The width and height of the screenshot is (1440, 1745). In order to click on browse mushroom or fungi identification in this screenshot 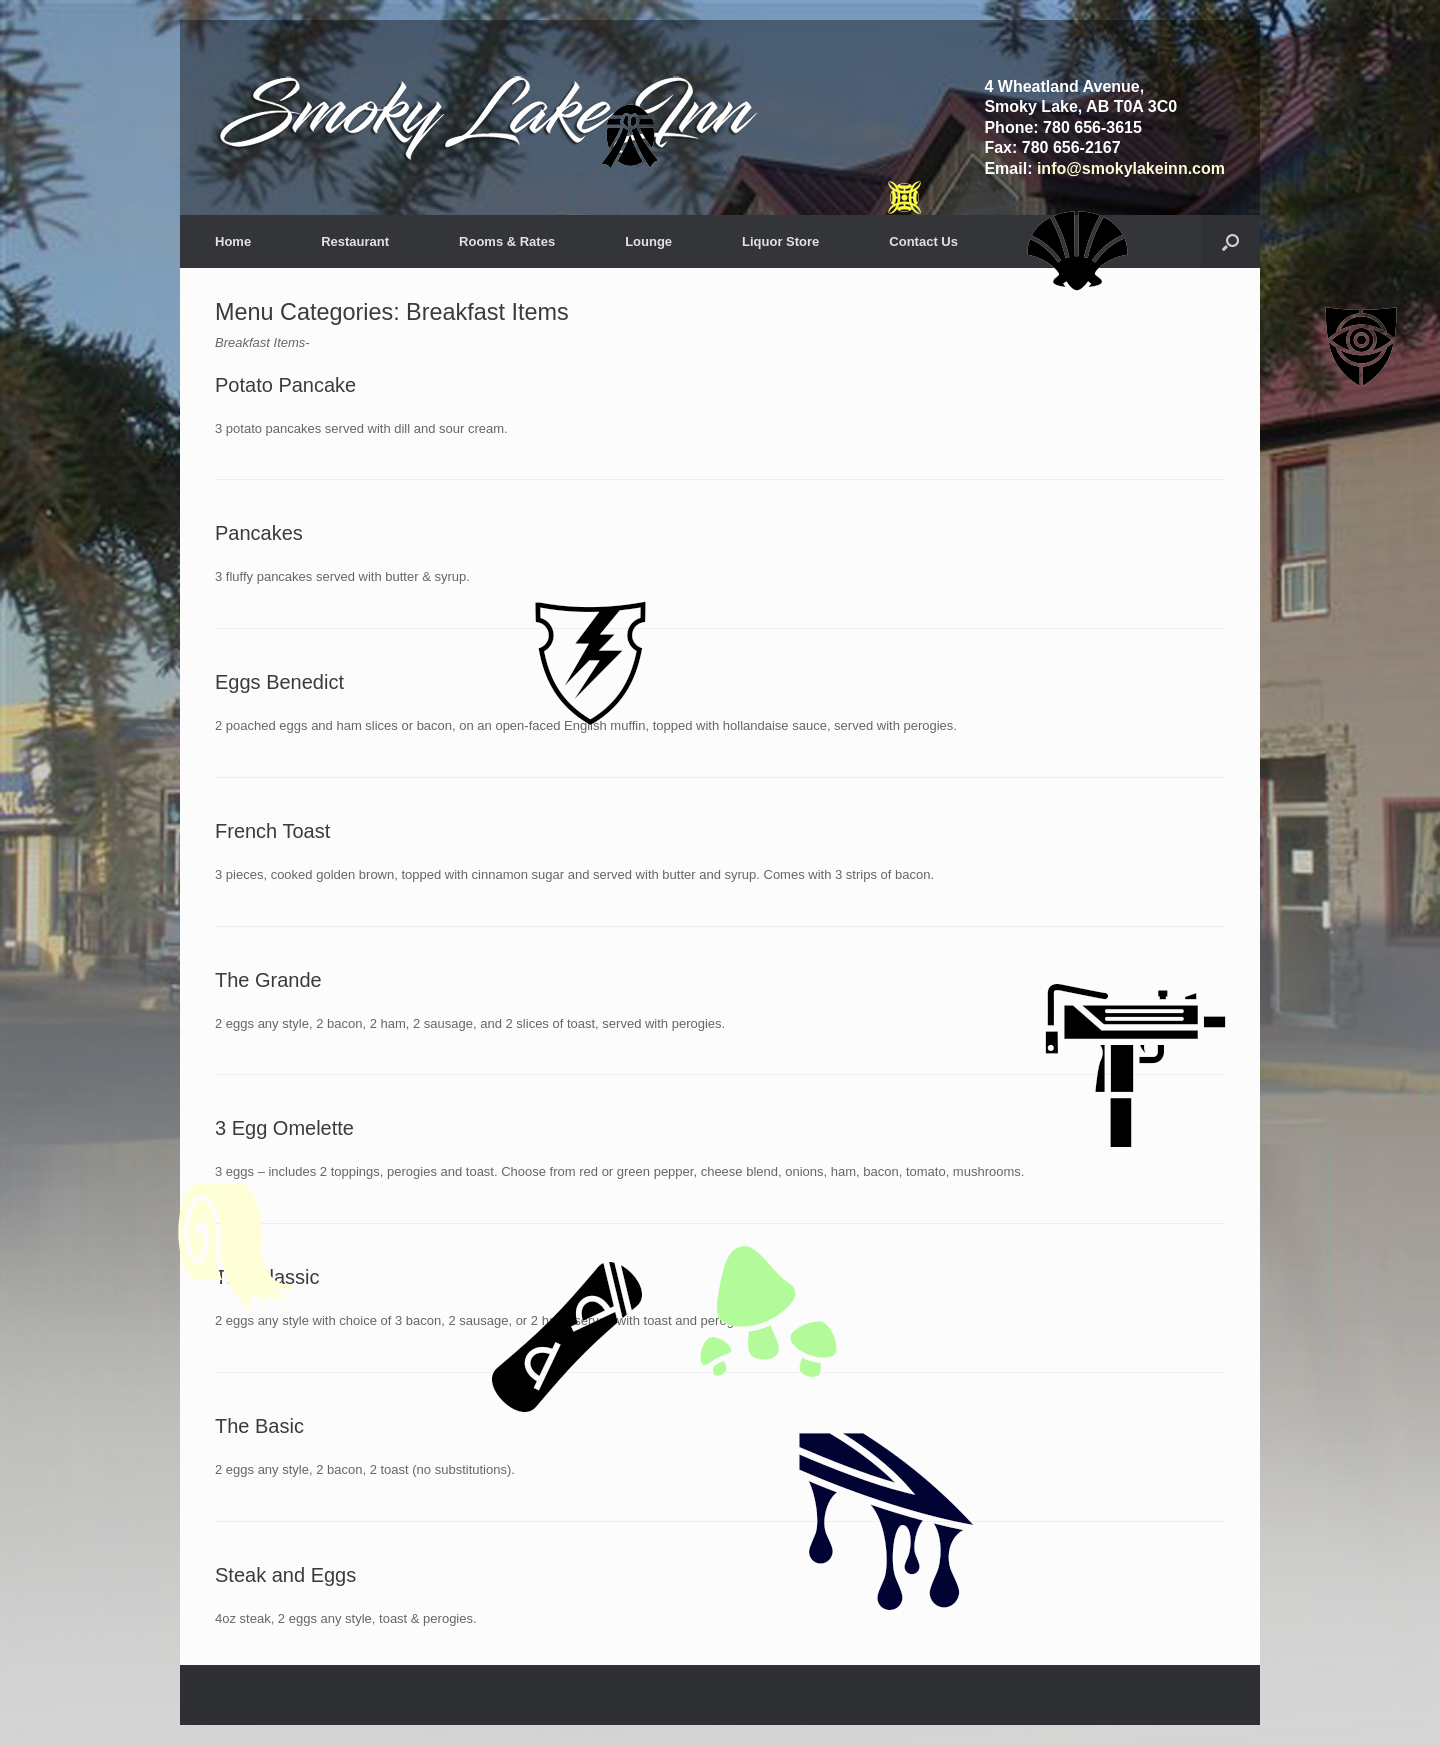, I will do `click(768, 1311)`.